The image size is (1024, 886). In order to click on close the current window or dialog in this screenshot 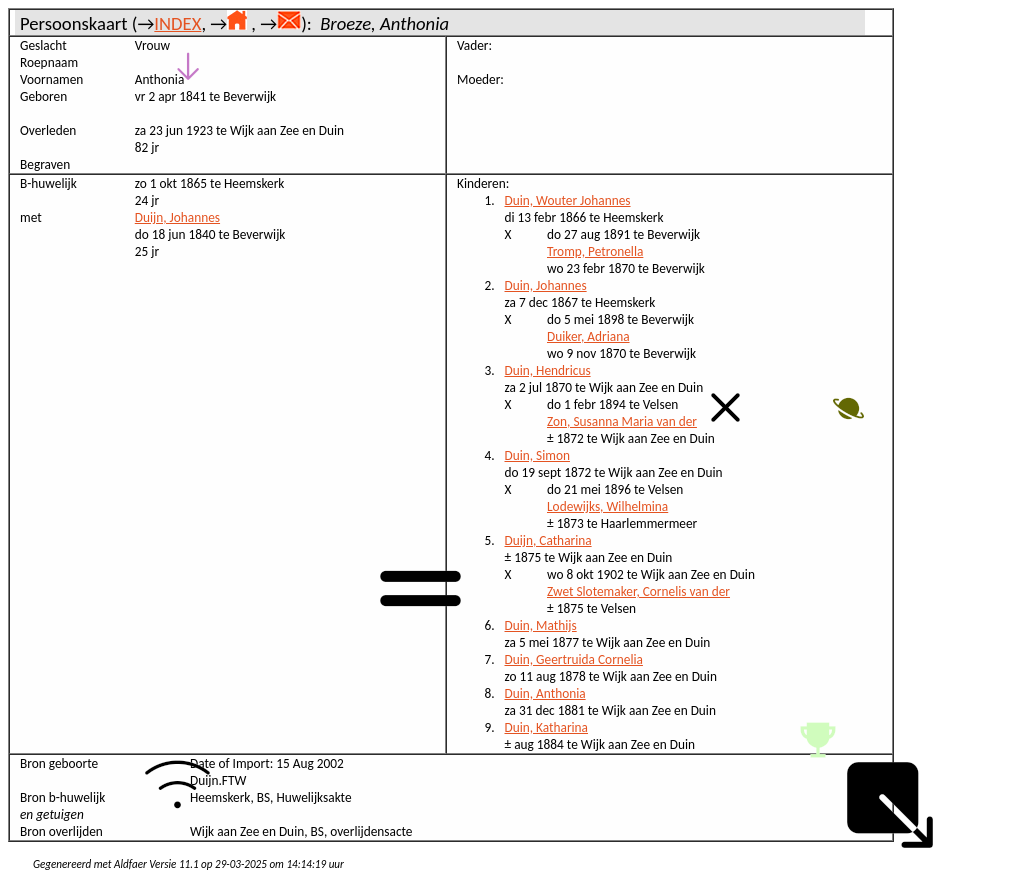, I will do `click(725, 407)`.